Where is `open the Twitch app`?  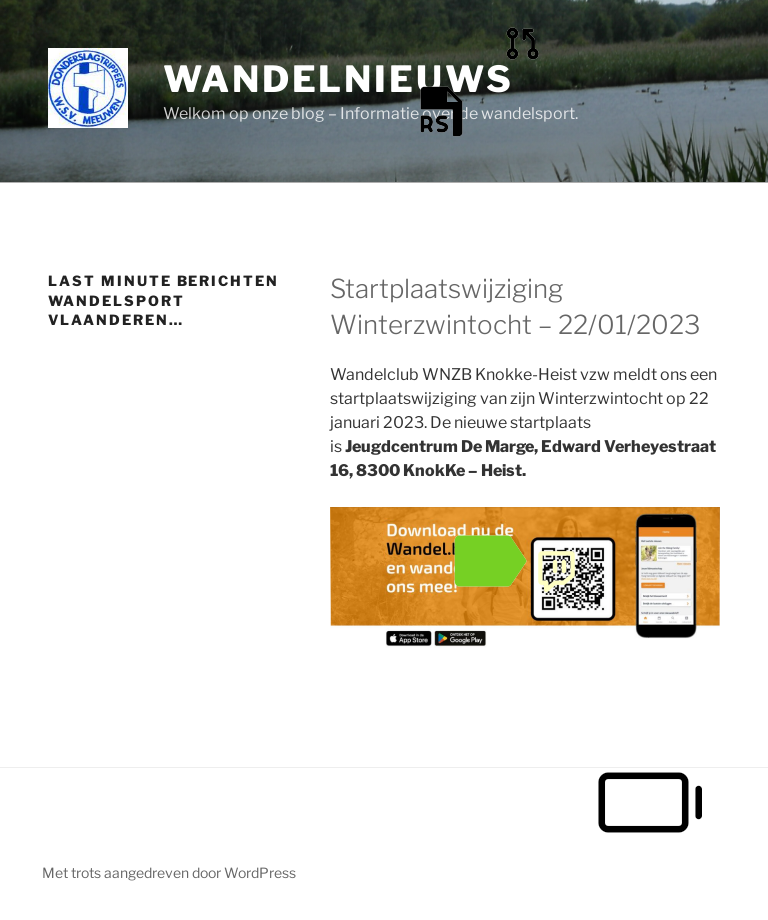
open the Twitch app is located at coordinates (556, 569).